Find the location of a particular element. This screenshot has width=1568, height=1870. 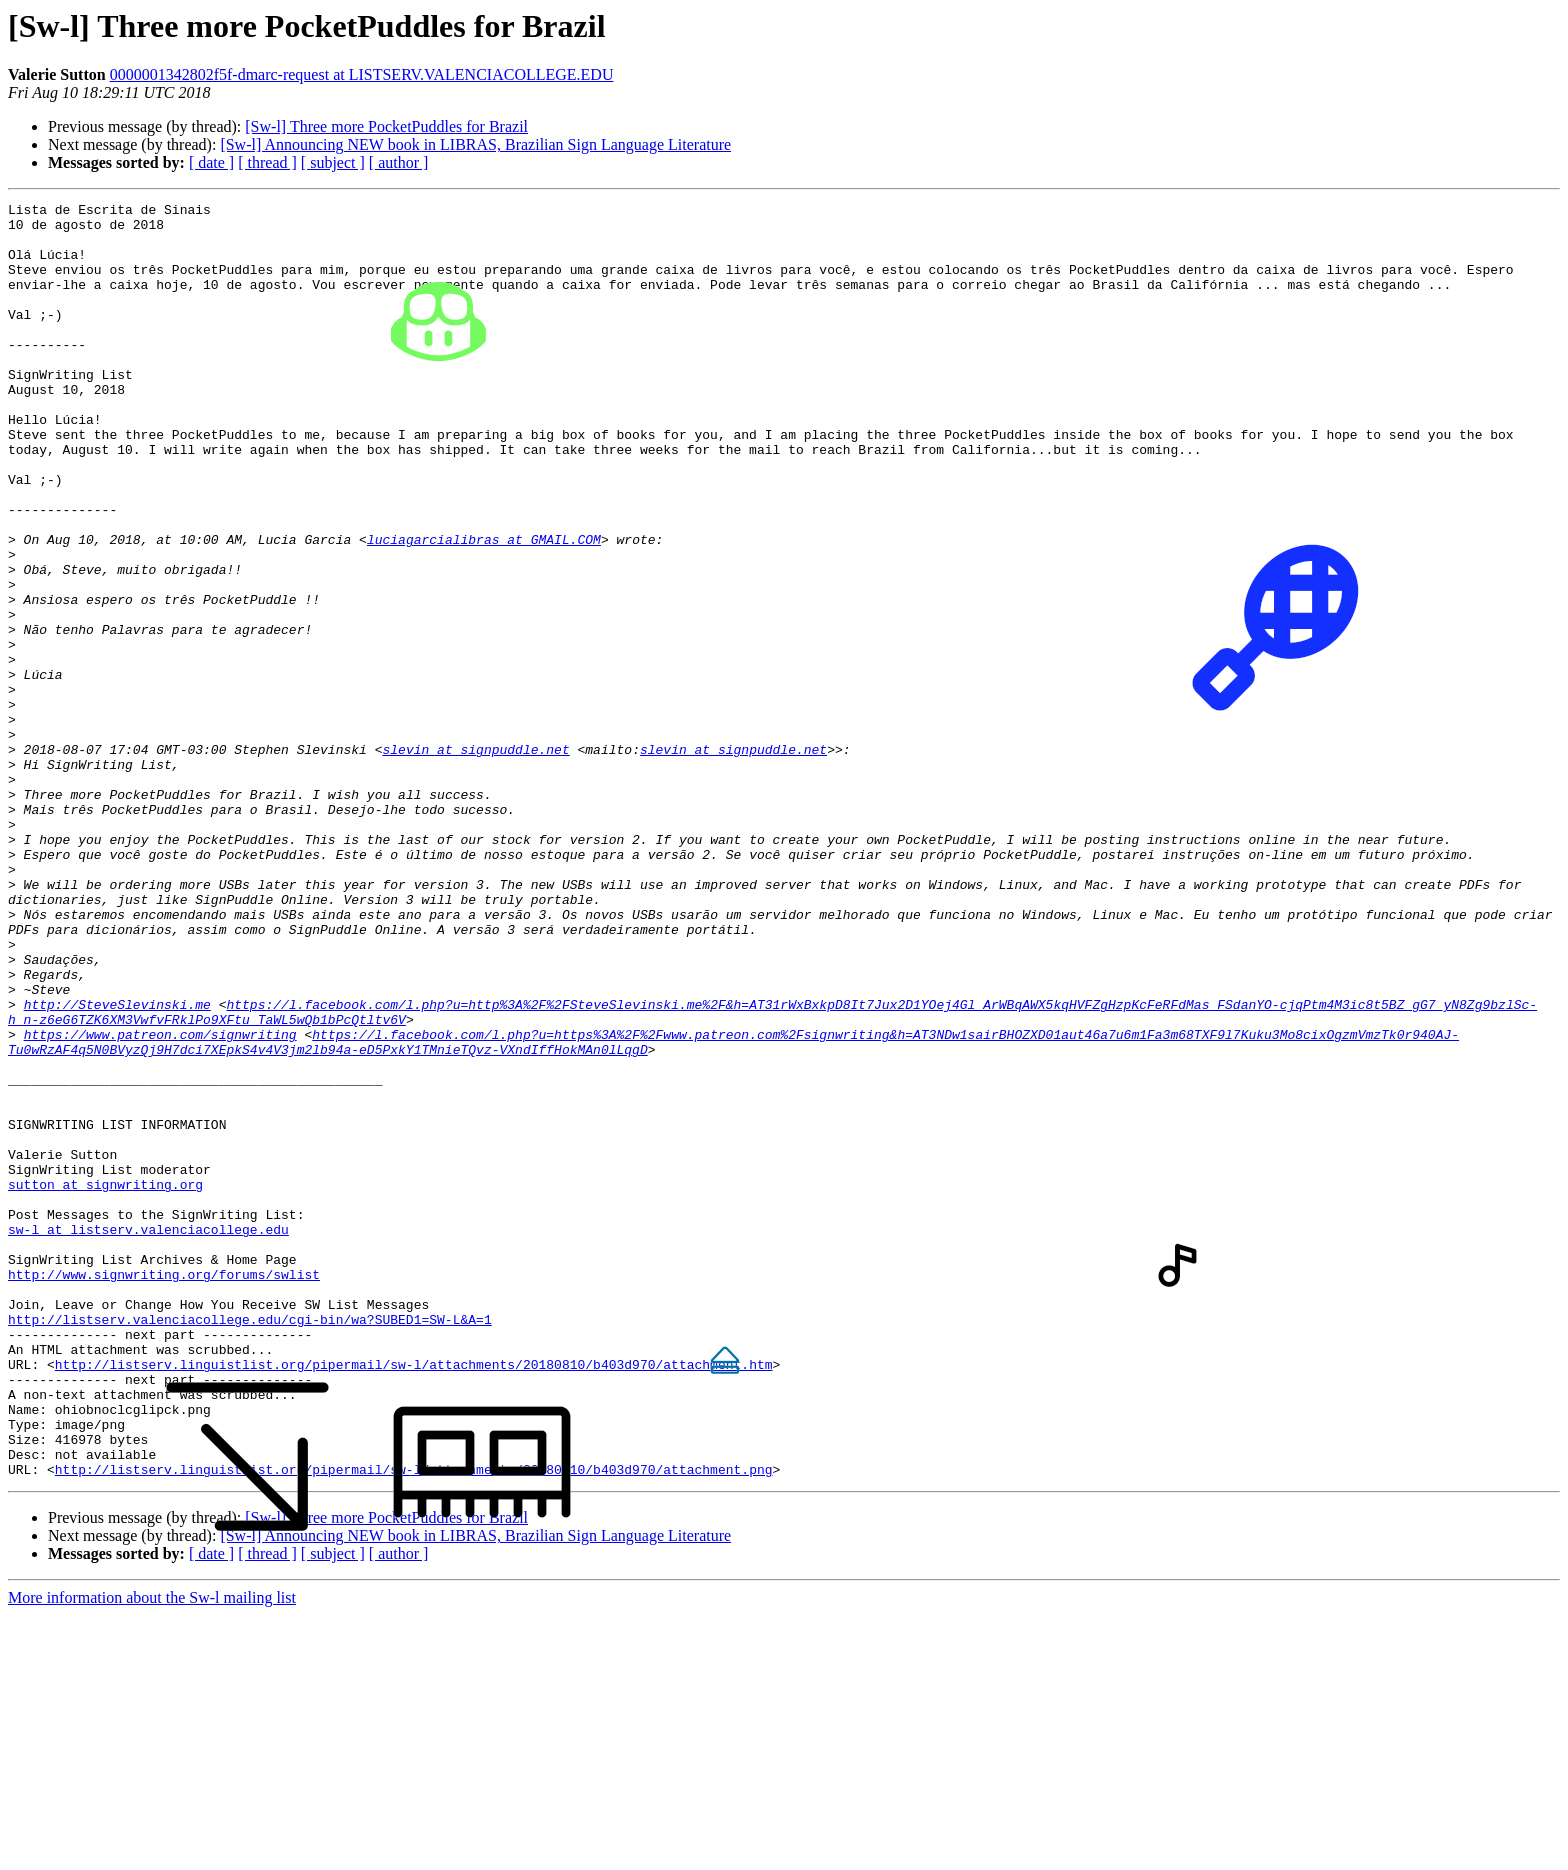

access tennis or racquet sports features is located at coordinates (1274, 629).